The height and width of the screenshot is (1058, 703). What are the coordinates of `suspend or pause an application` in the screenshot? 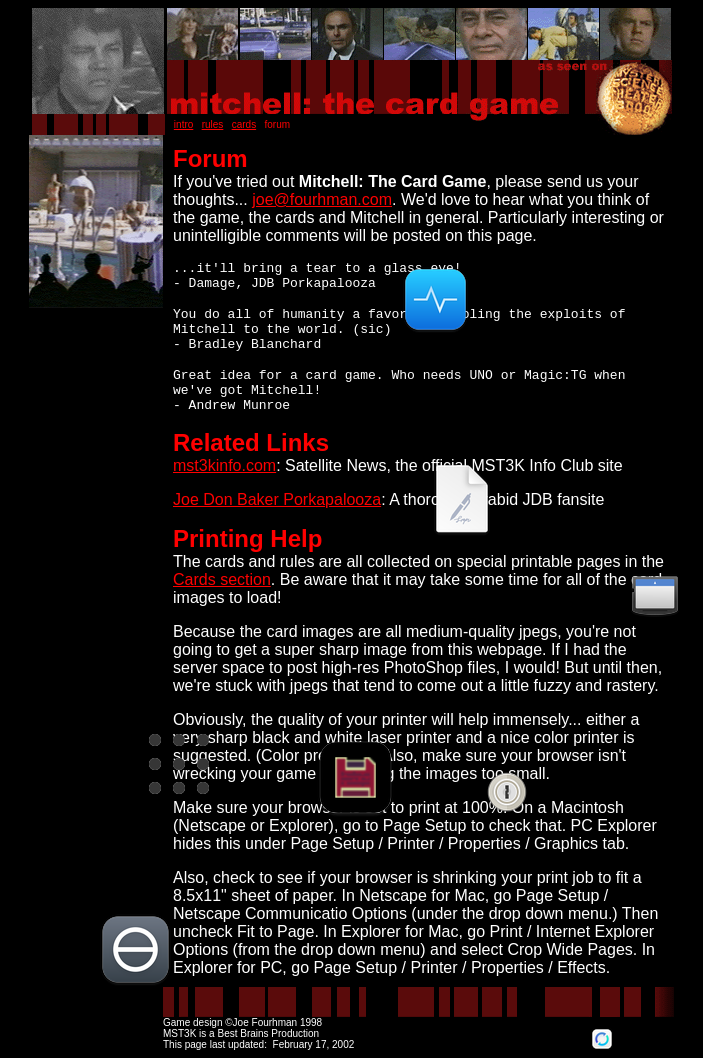 It's located at (135, 949).